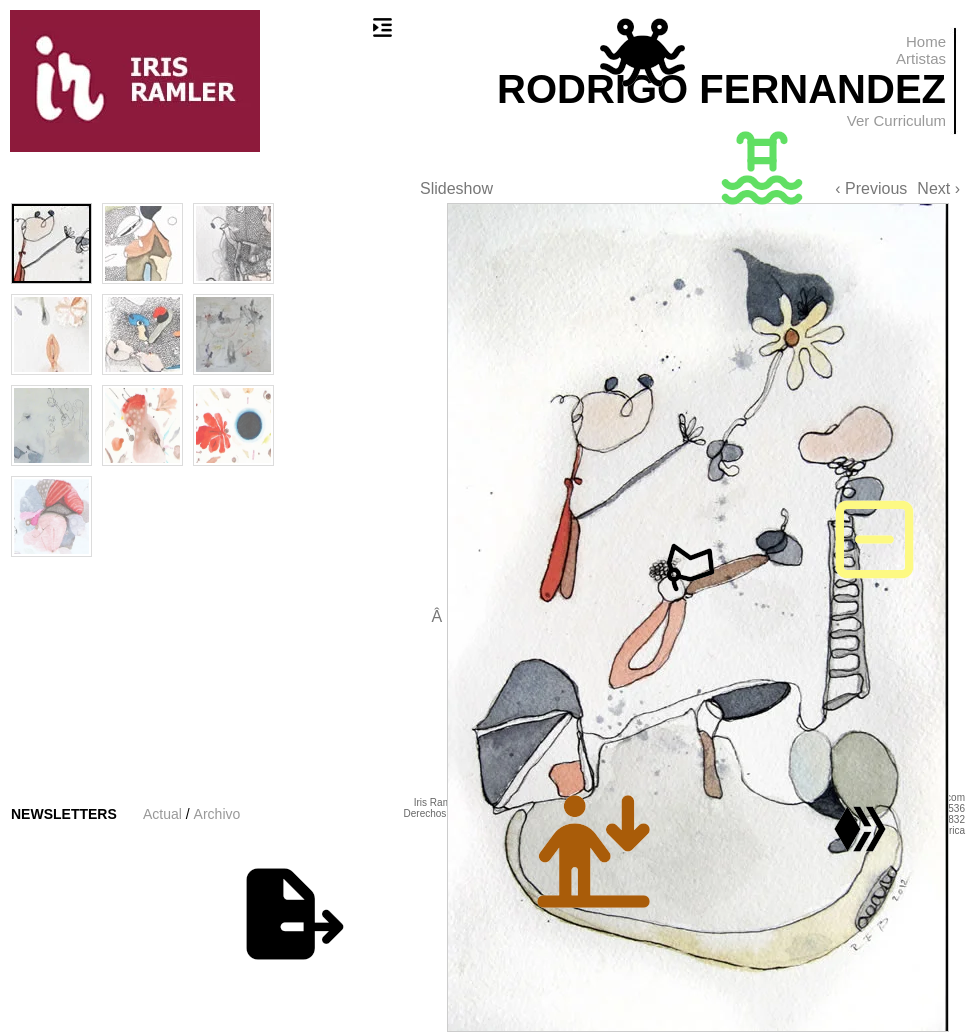 This screenshot has height=1032, width=968. I want to click on represents the flying spaghetti monster or pastafarianism, so click(642, 52).